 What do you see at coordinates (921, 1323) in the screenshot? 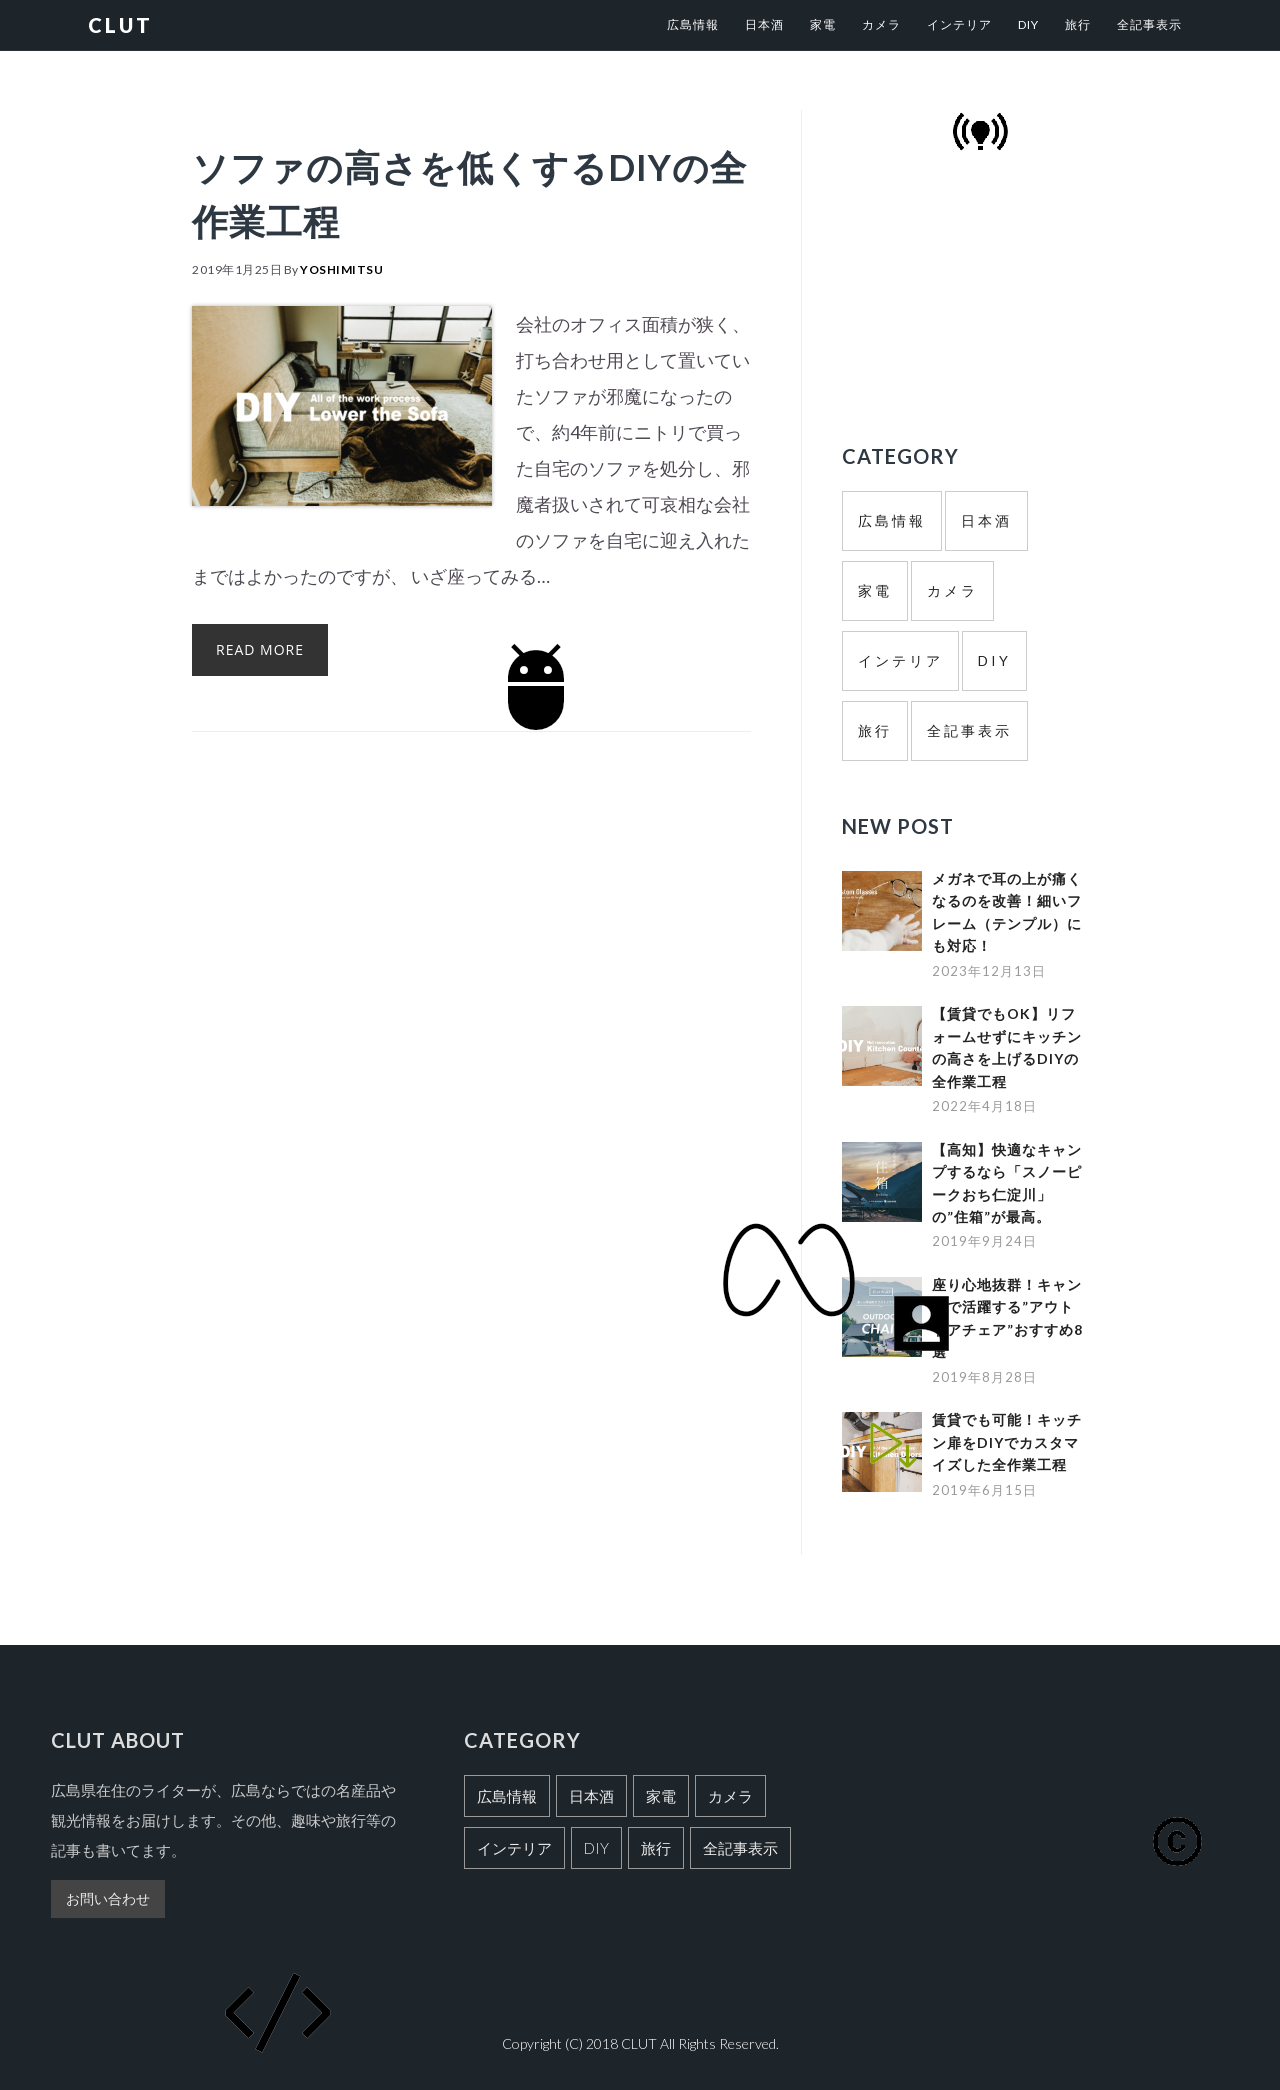
I see `view your account profile` at bounding box center [921, 1323].